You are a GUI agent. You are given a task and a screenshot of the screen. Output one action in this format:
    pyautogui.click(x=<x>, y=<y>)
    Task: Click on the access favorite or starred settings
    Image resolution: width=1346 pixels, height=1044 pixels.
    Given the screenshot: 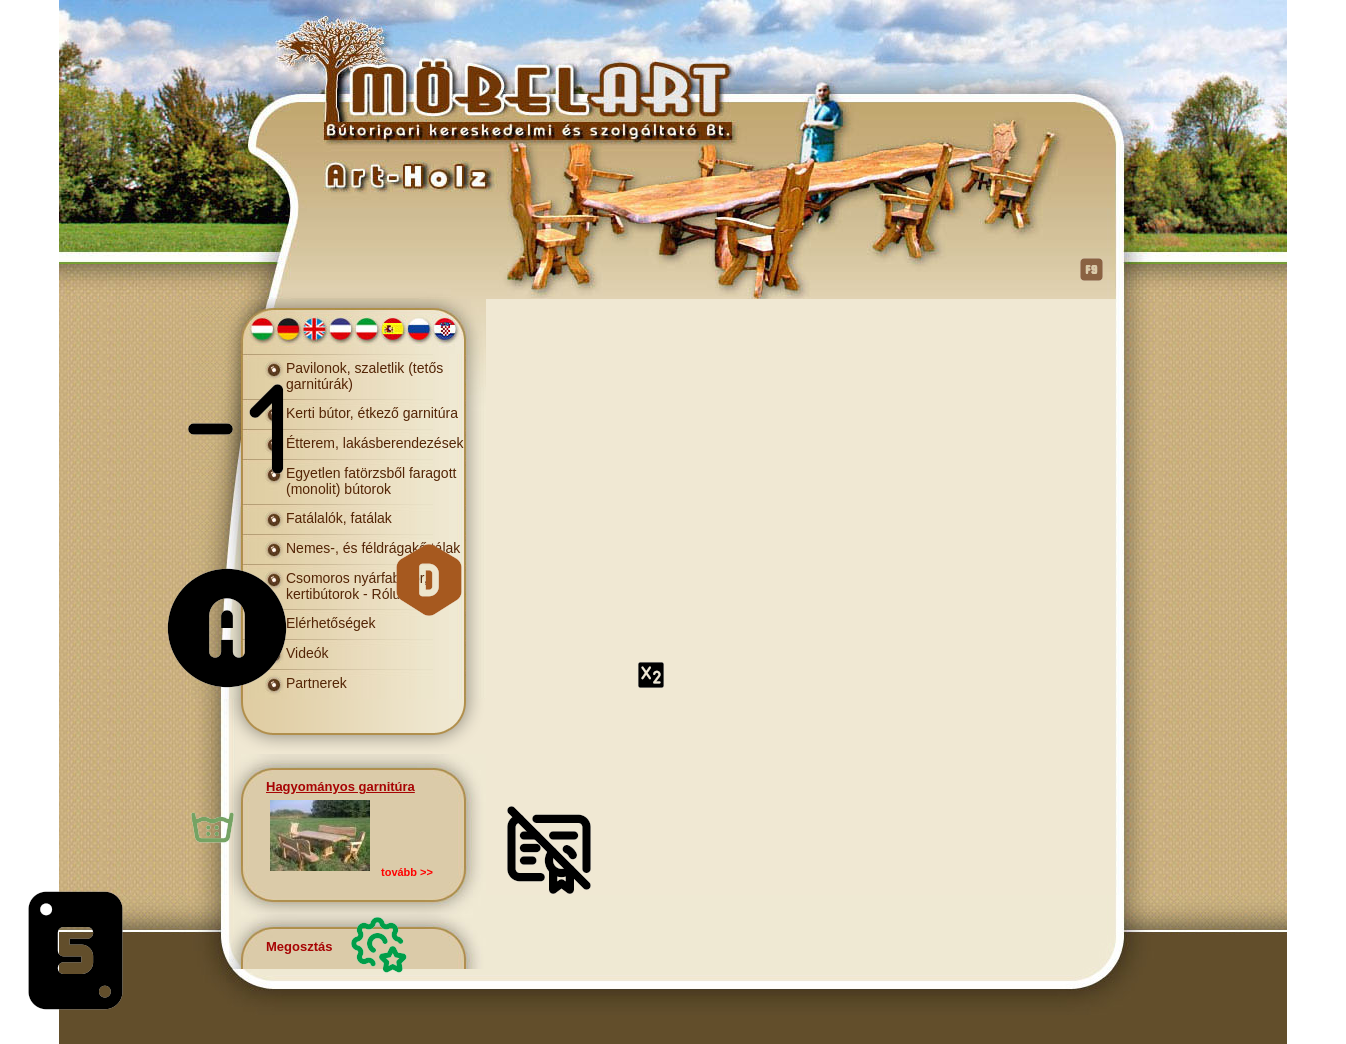 What is the action you would take?
    pyautogui.click(x=377, y=943)
    